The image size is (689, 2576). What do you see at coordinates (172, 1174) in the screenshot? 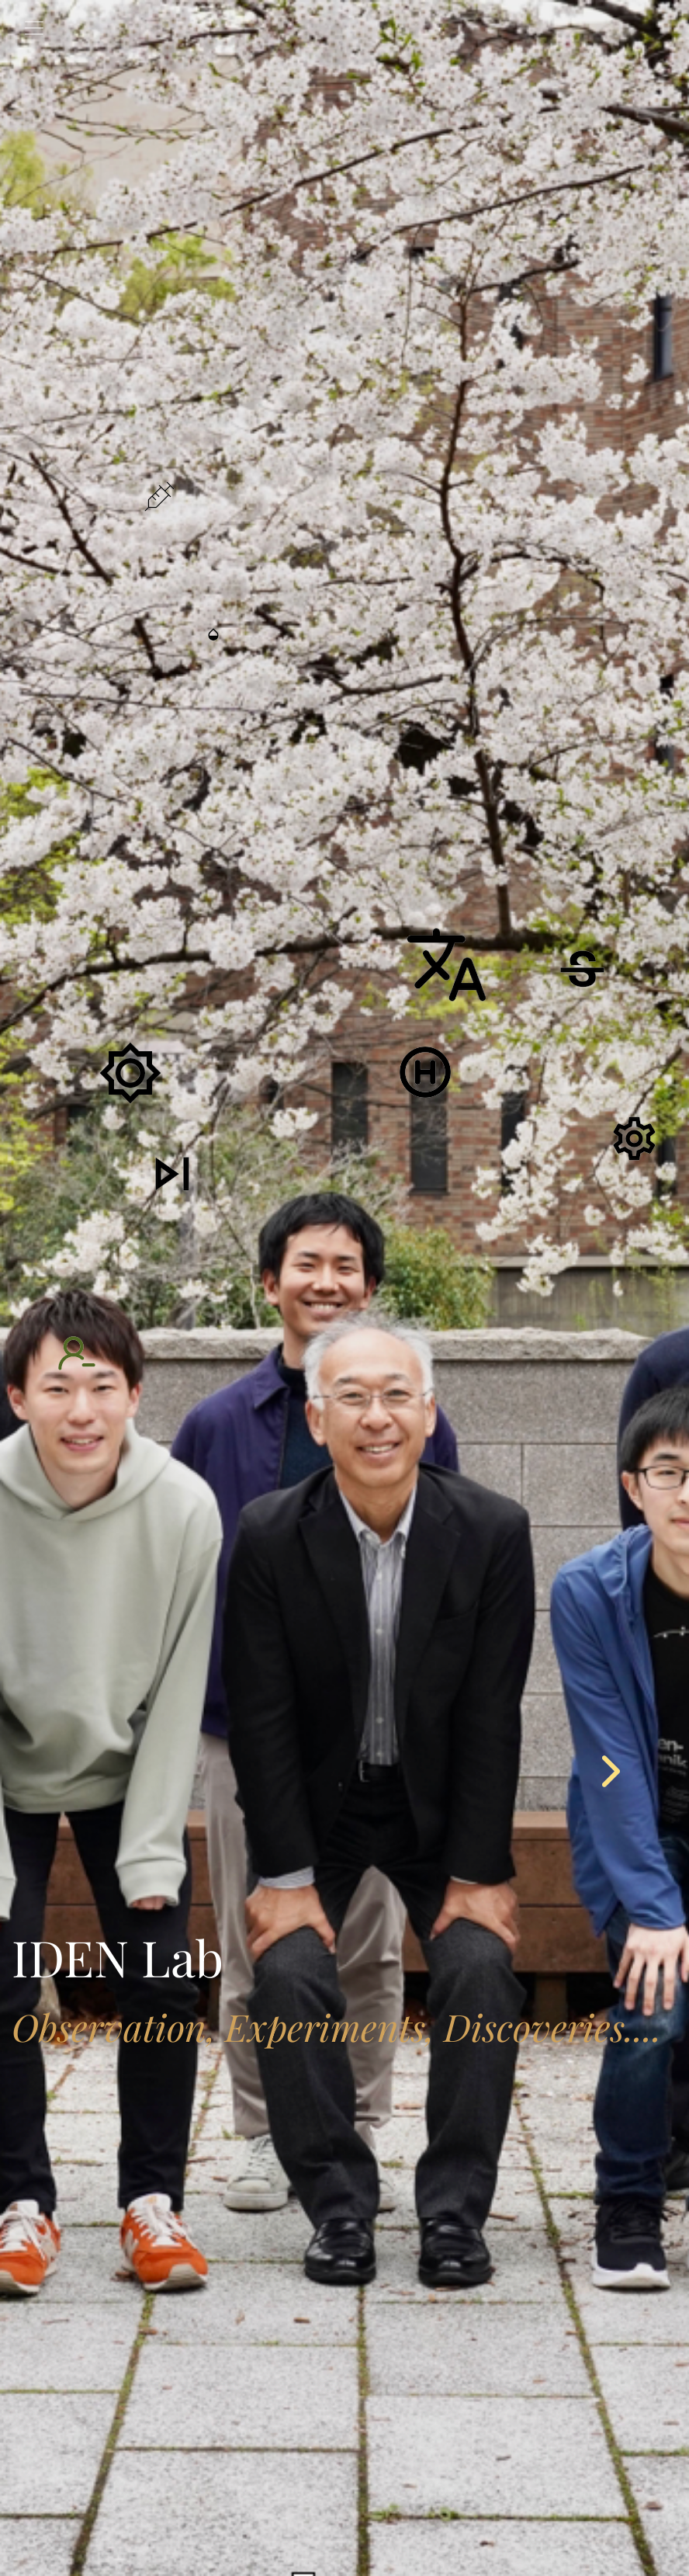
I see `skip to the next track or video` at bounding box center [172, 1174].